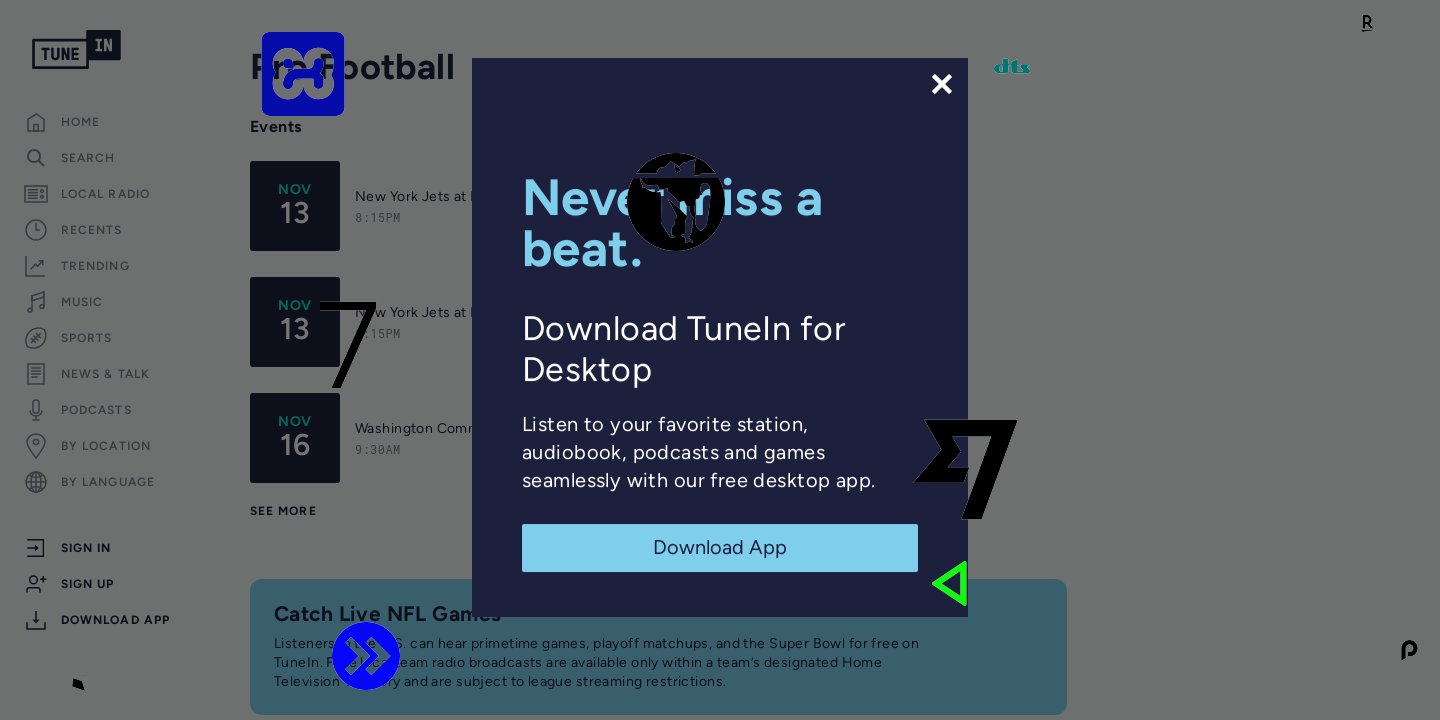  What do you see at coordinates (965, 469) in the screenshot?
I see `open the Wise money transfer app` at bounding box center [965, 469].